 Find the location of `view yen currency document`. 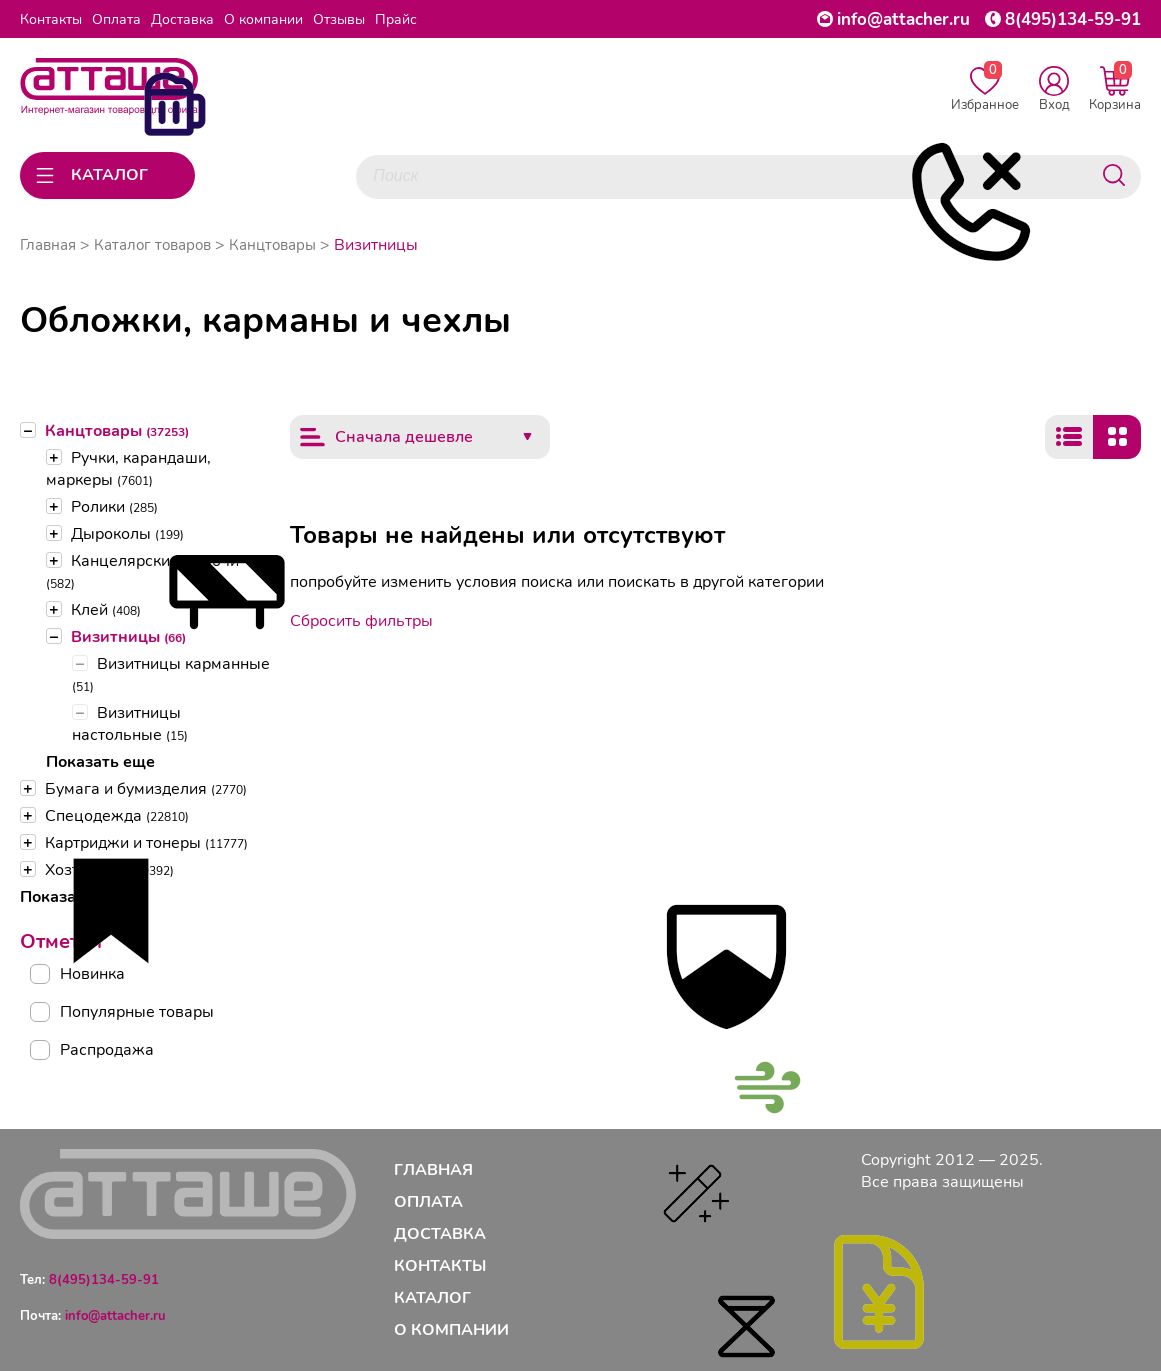

view yen currency document is located at coordinates (879, 1292).